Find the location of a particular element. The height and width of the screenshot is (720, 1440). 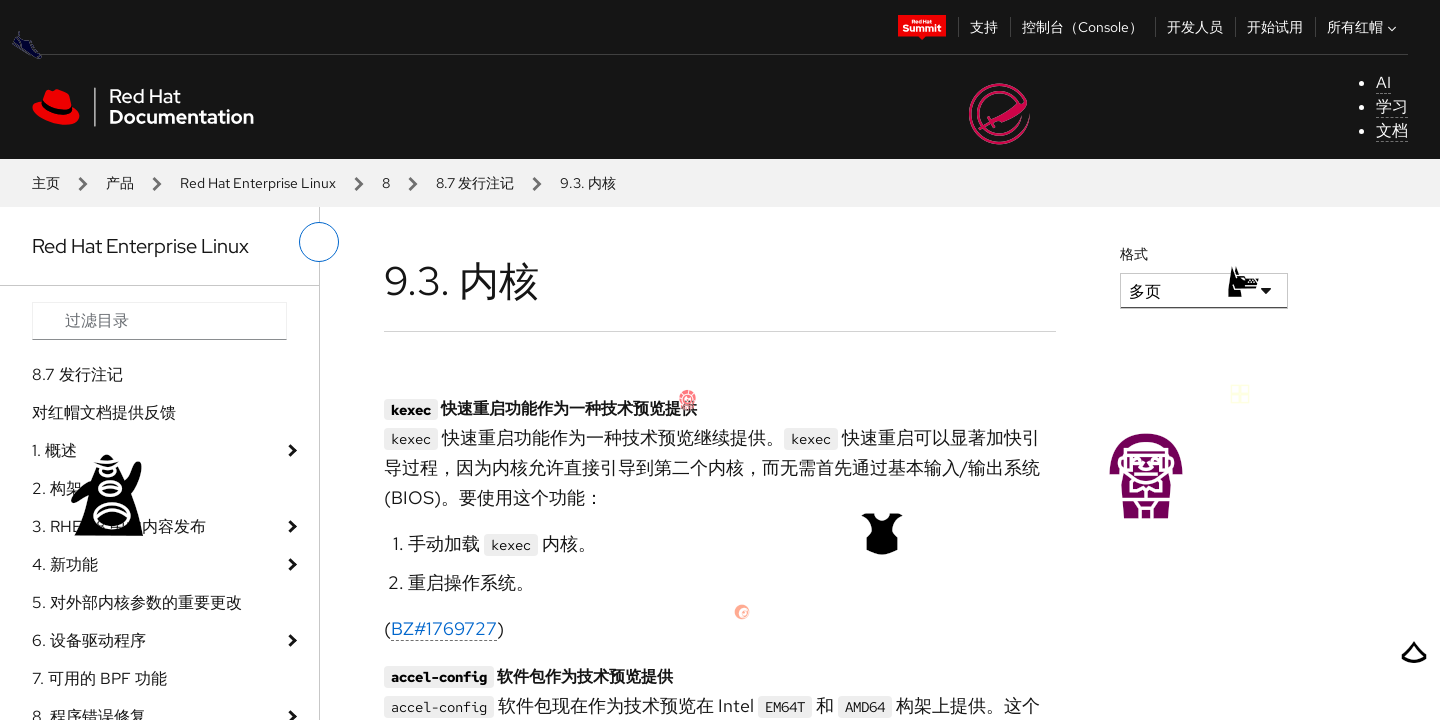

summon or activate a beholder creature is located at coordinates (687, 400).